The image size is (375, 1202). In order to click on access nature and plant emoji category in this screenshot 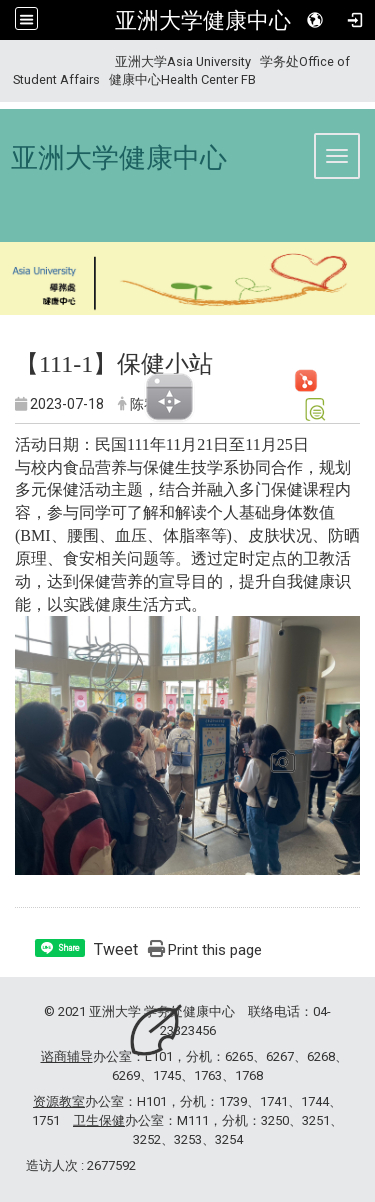, I will do `click(154, 1031)`.